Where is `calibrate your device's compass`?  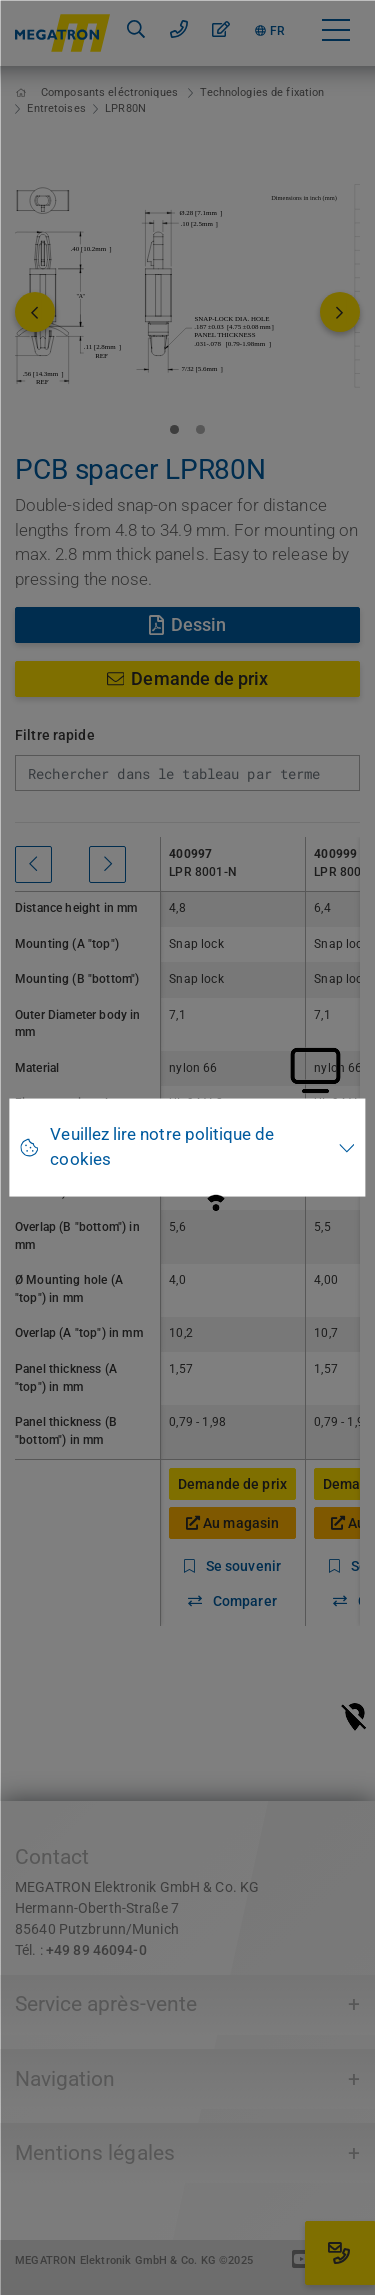
calibrate your device's compass is located at coordinates (216, 1203).